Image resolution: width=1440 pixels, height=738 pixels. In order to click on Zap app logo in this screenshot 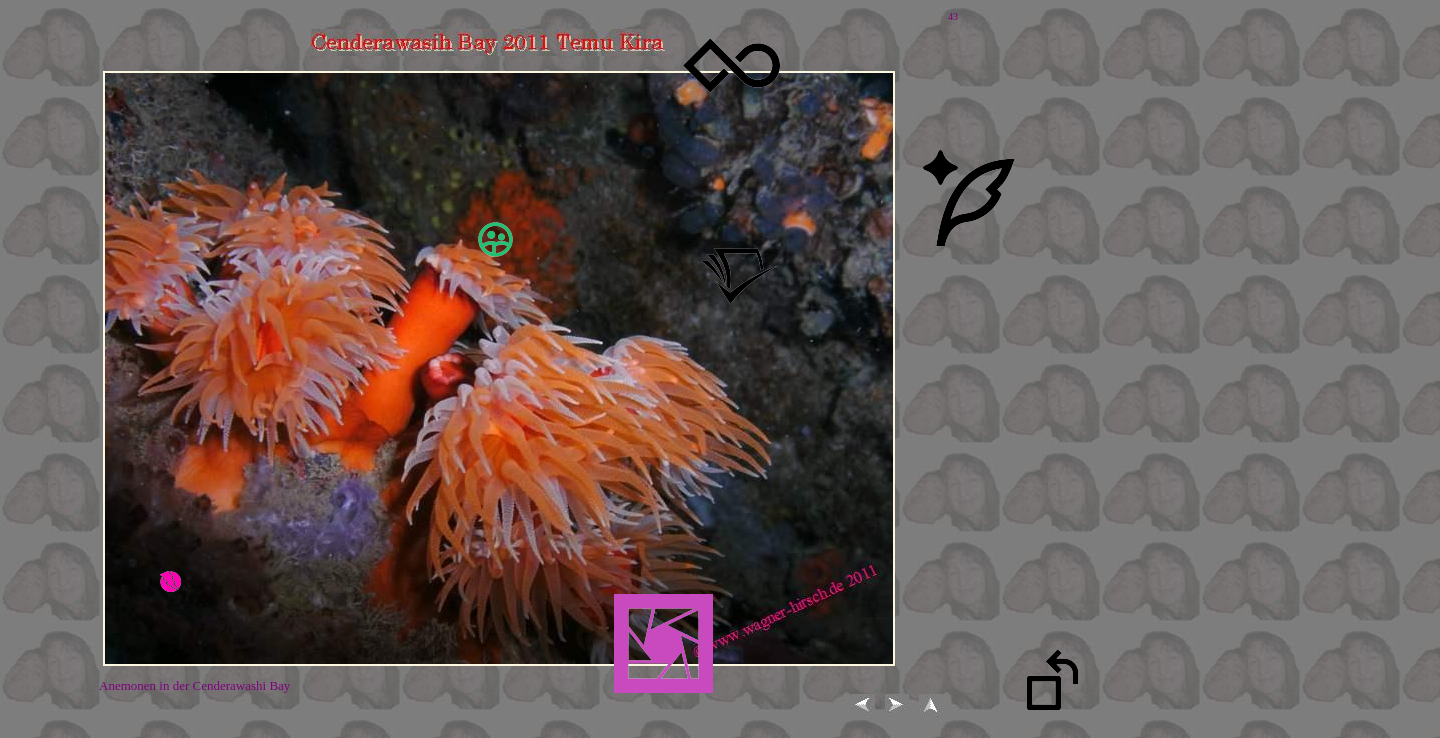, I will do `click(170, 581)`.